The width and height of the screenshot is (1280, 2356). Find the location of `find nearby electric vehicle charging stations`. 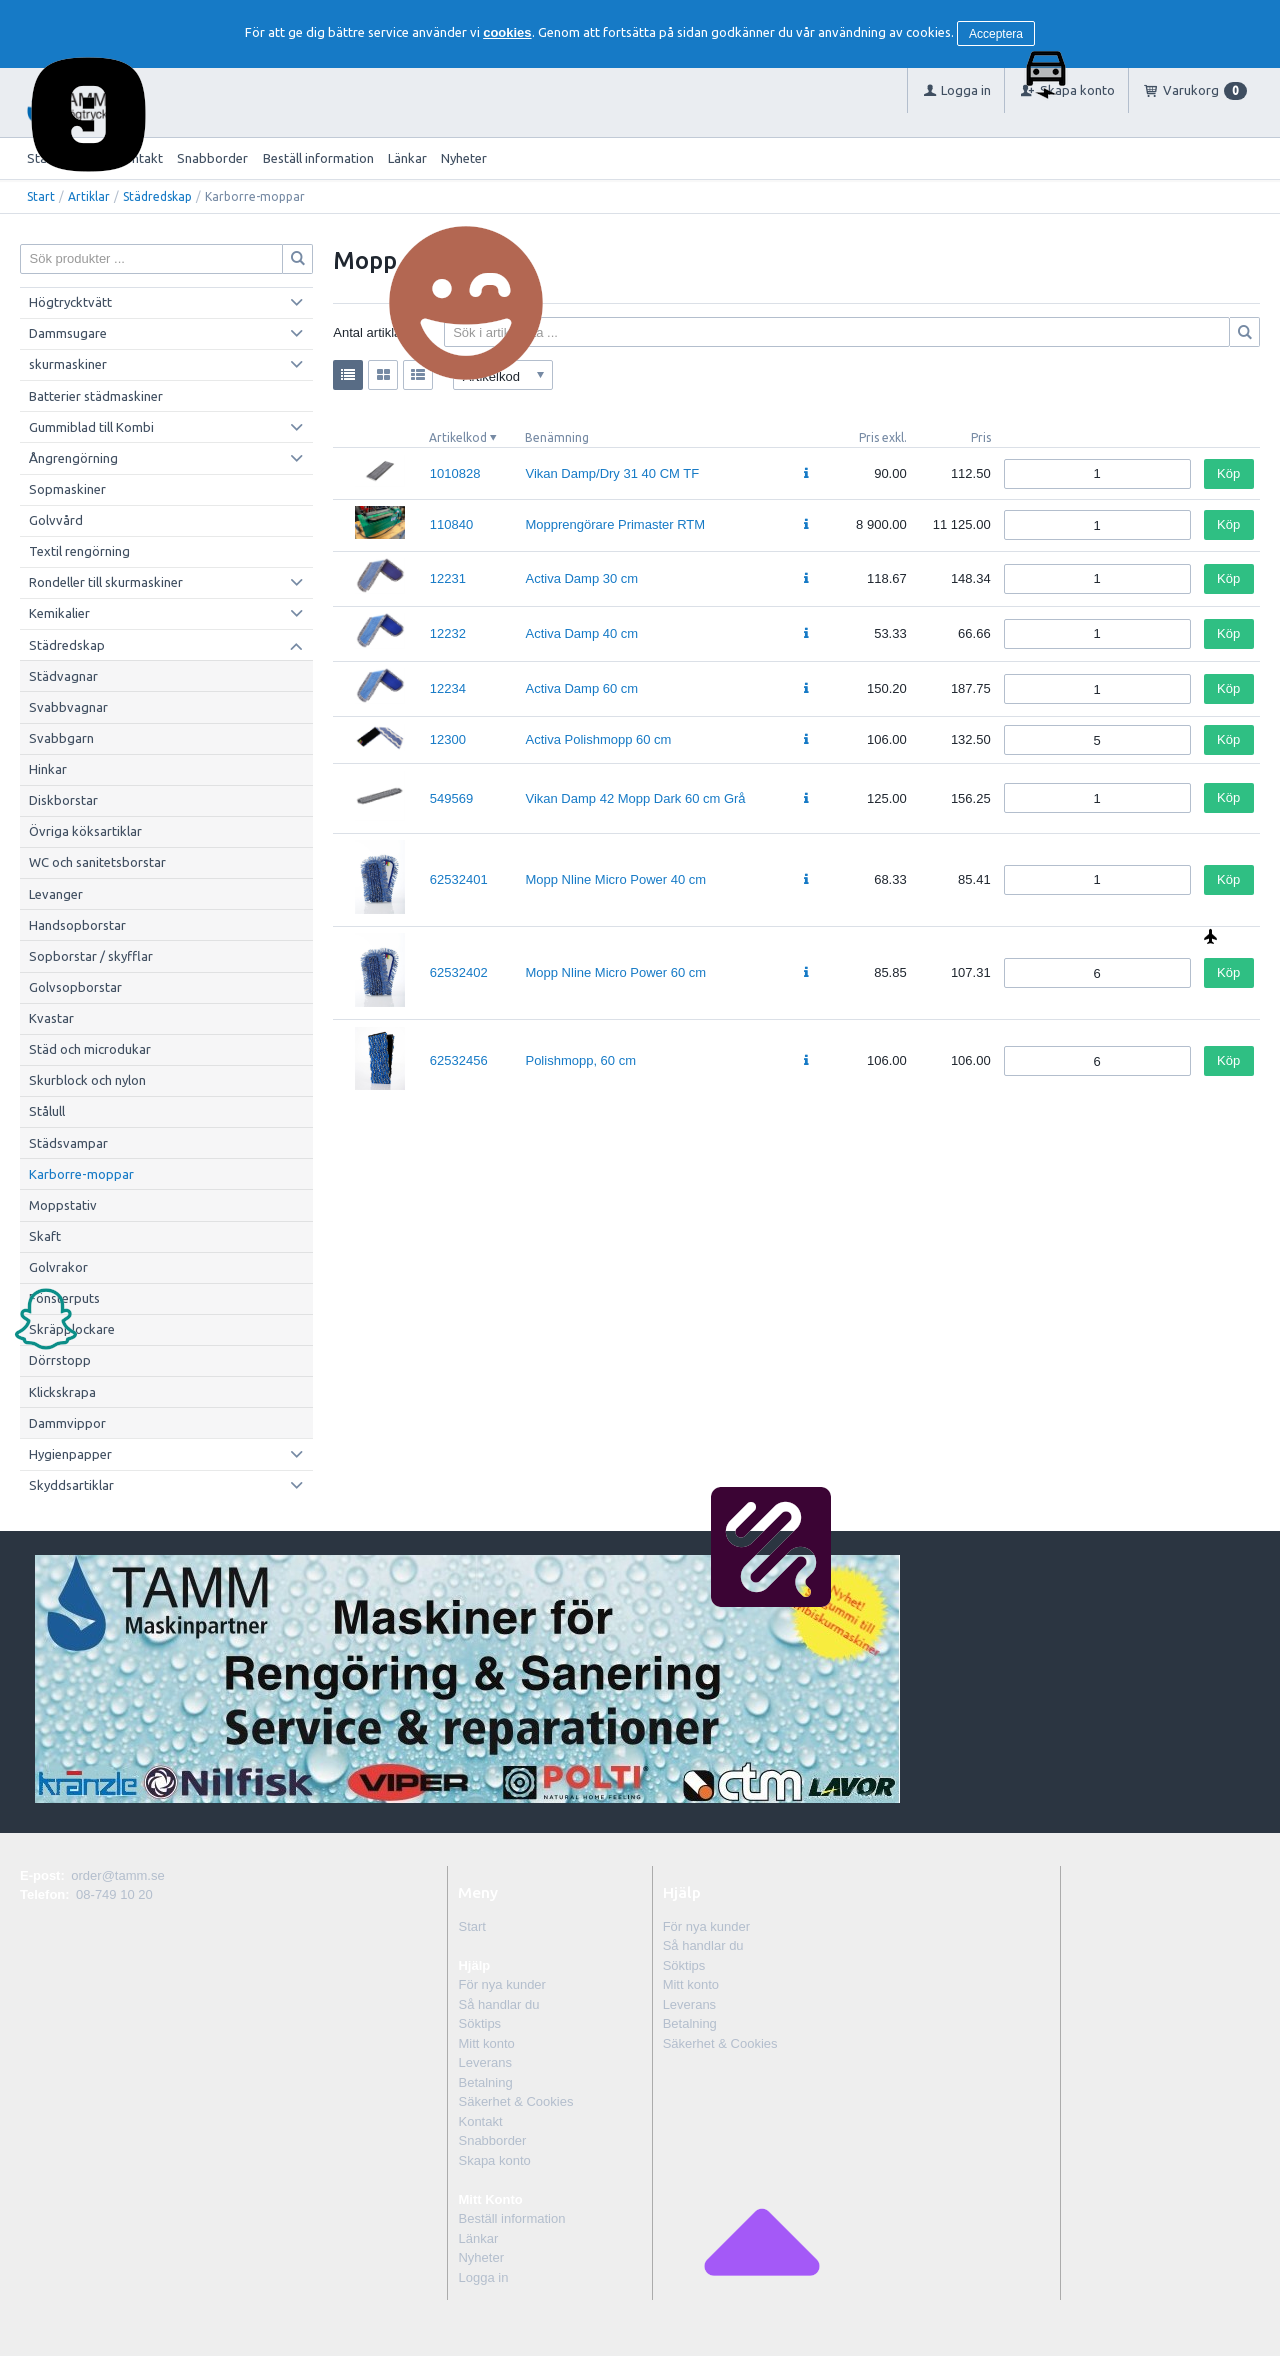

find nearby electric vehicle charging stations is located at coordinates (1046, 75).